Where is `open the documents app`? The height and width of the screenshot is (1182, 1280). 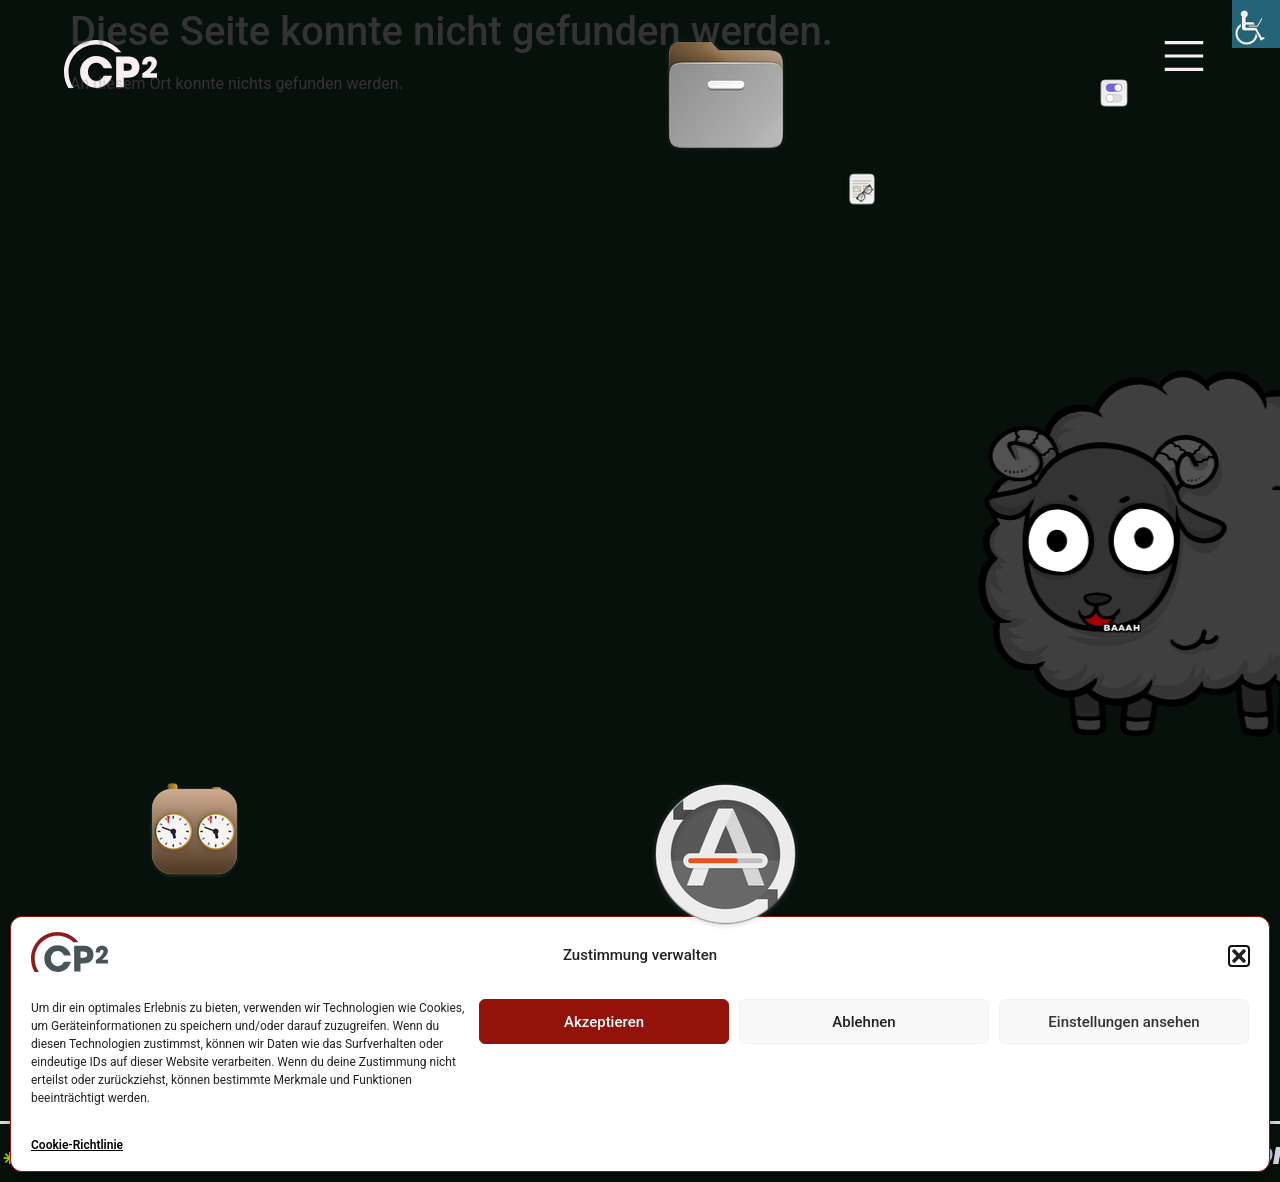
open the documents app is located at coordinates (862, 189).